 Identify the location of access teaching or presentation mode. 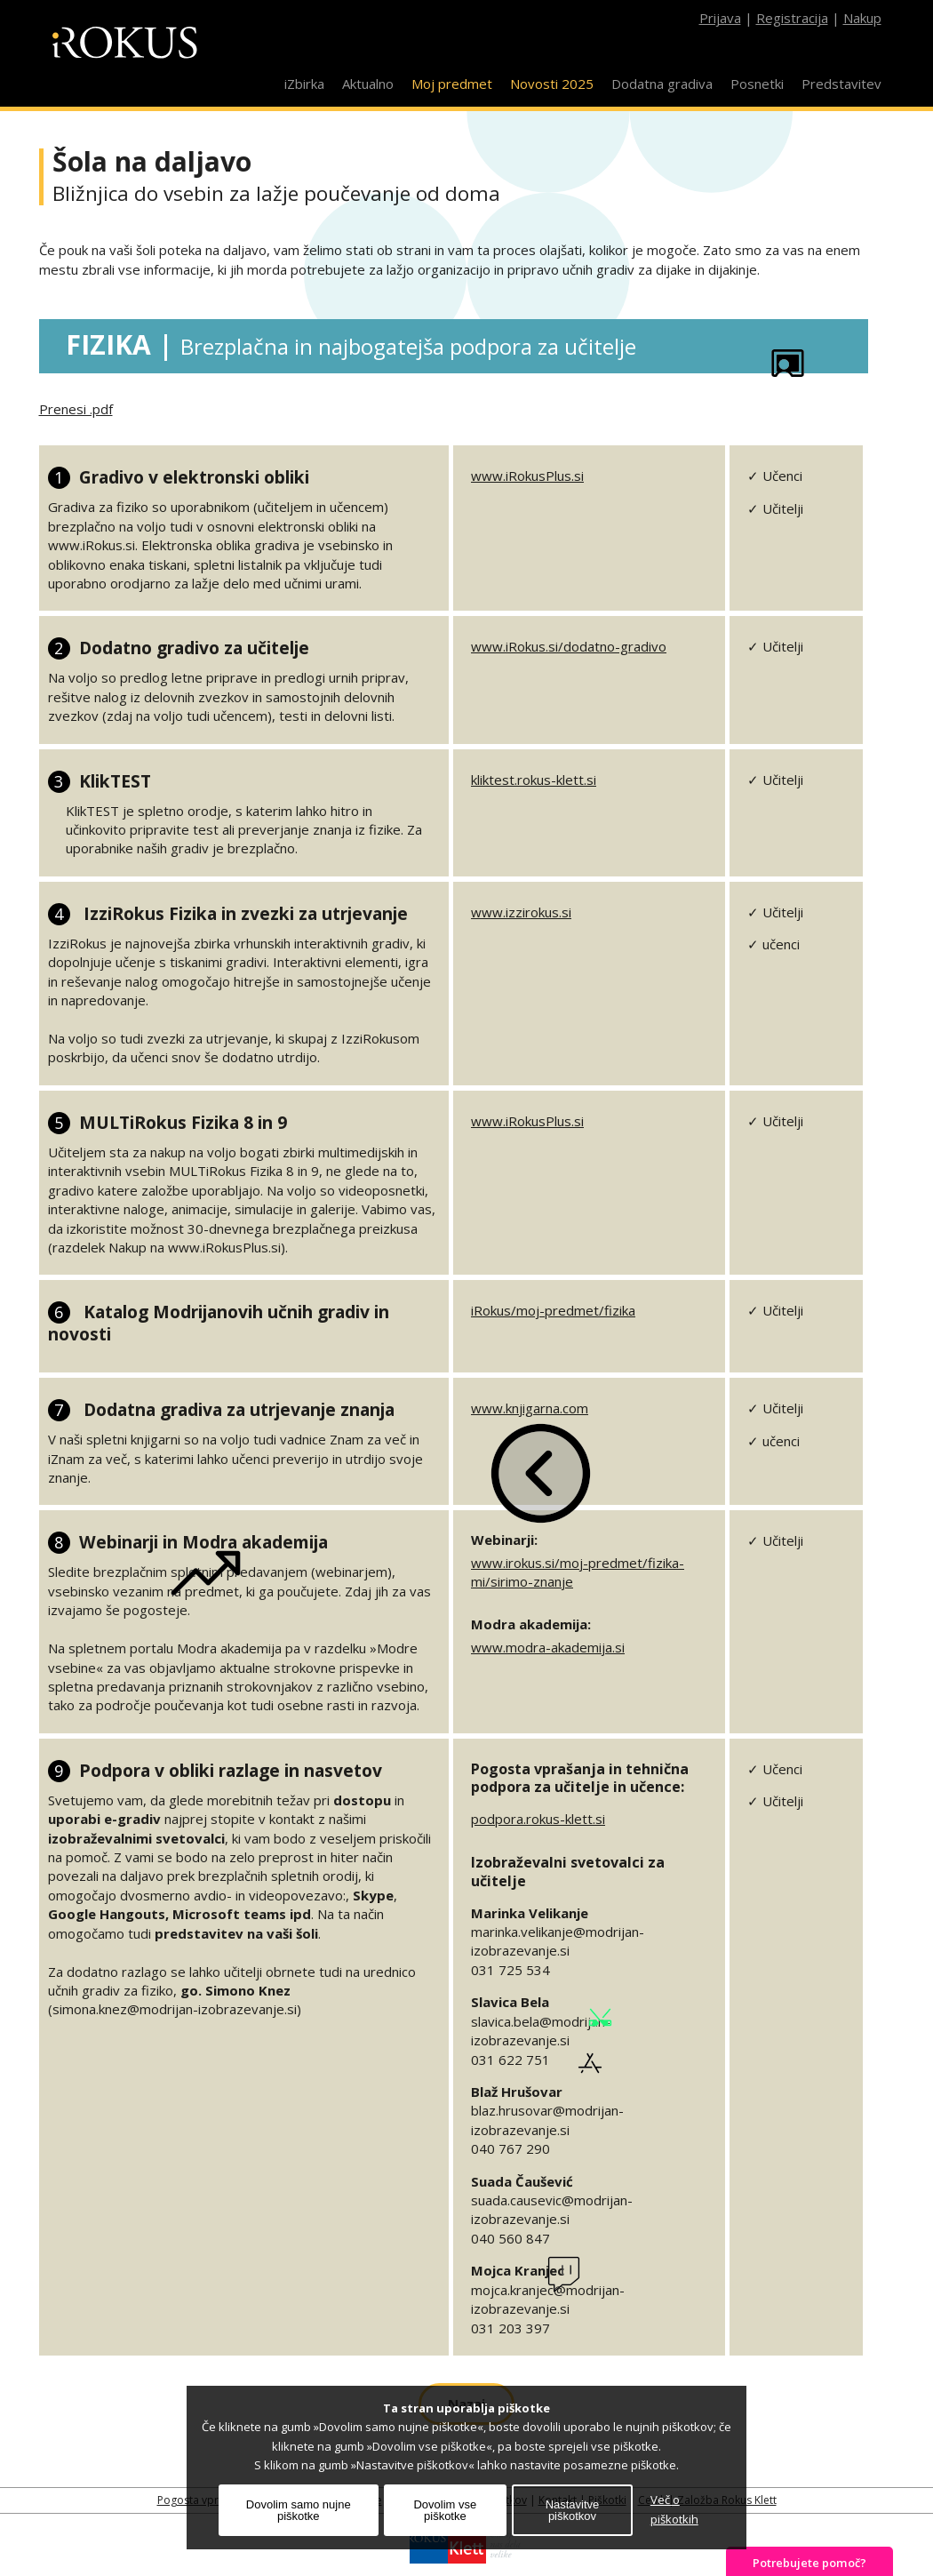
(787, 363).